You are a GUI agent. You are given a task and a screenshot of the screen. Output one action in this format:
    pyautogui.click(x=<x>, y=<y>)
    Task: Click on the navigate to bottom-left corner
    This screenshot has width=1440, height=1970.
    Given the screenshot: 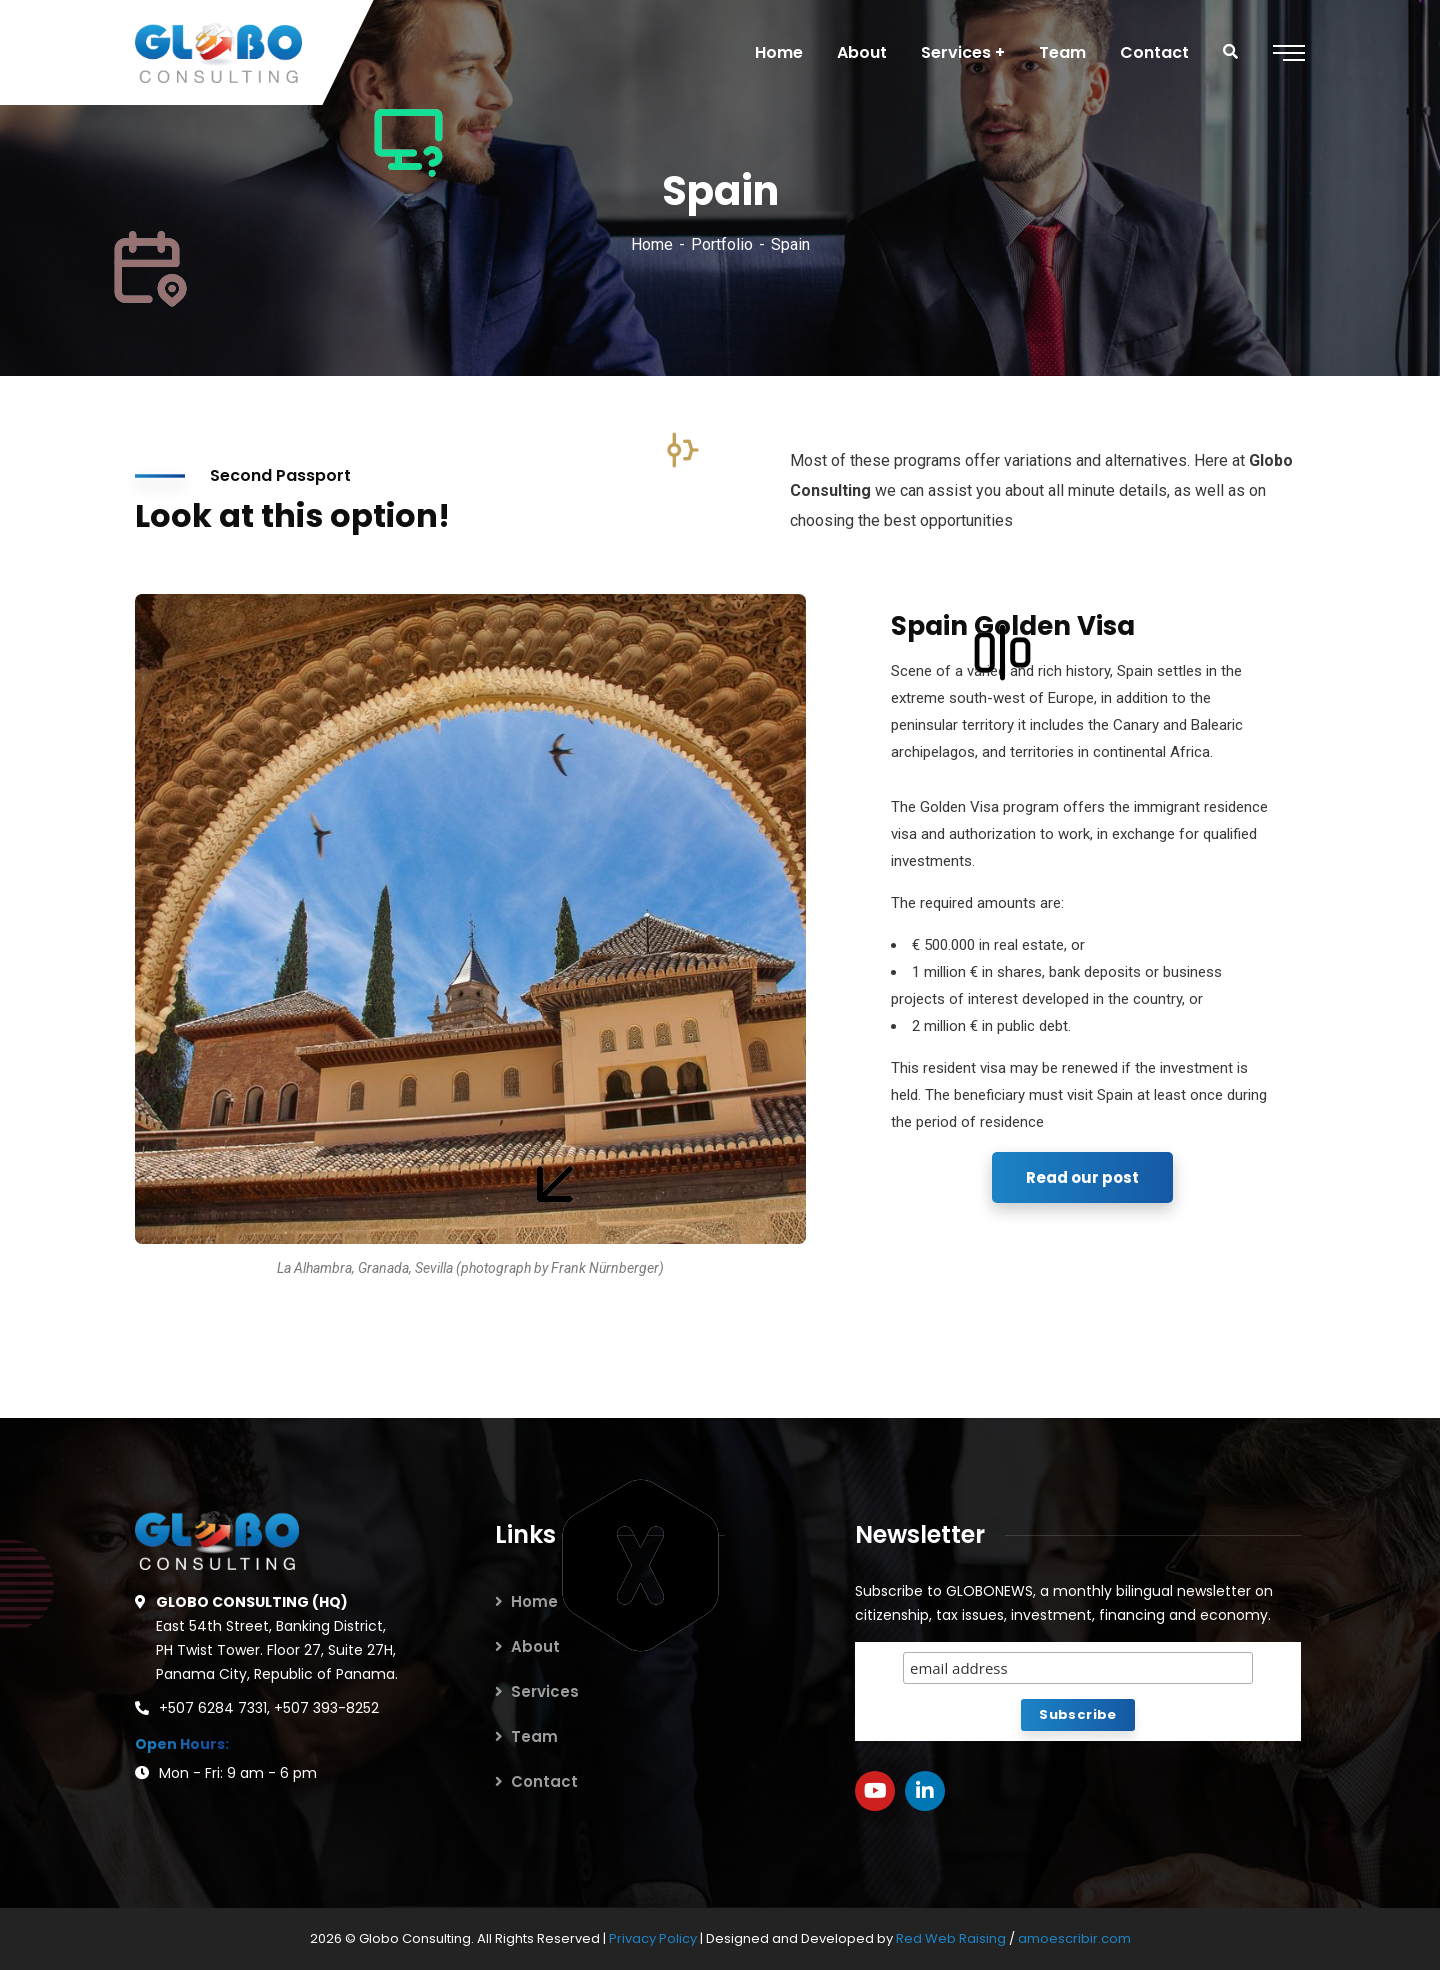 What is the action you would take?
    pyautogui.click(x=555, y=1184)
    